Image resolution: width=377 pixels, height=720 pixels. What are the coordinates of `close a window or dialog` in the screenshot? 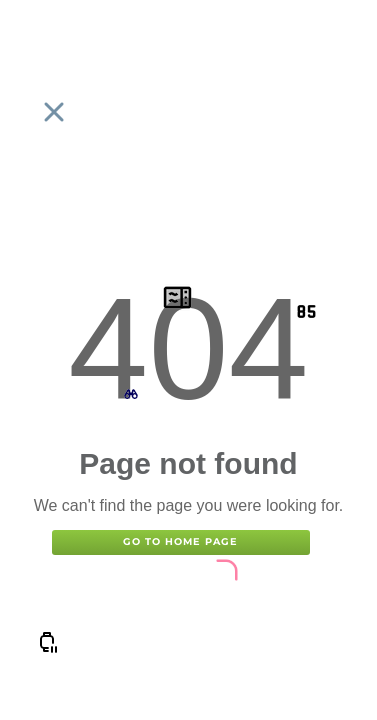 It's located at (54, 112).